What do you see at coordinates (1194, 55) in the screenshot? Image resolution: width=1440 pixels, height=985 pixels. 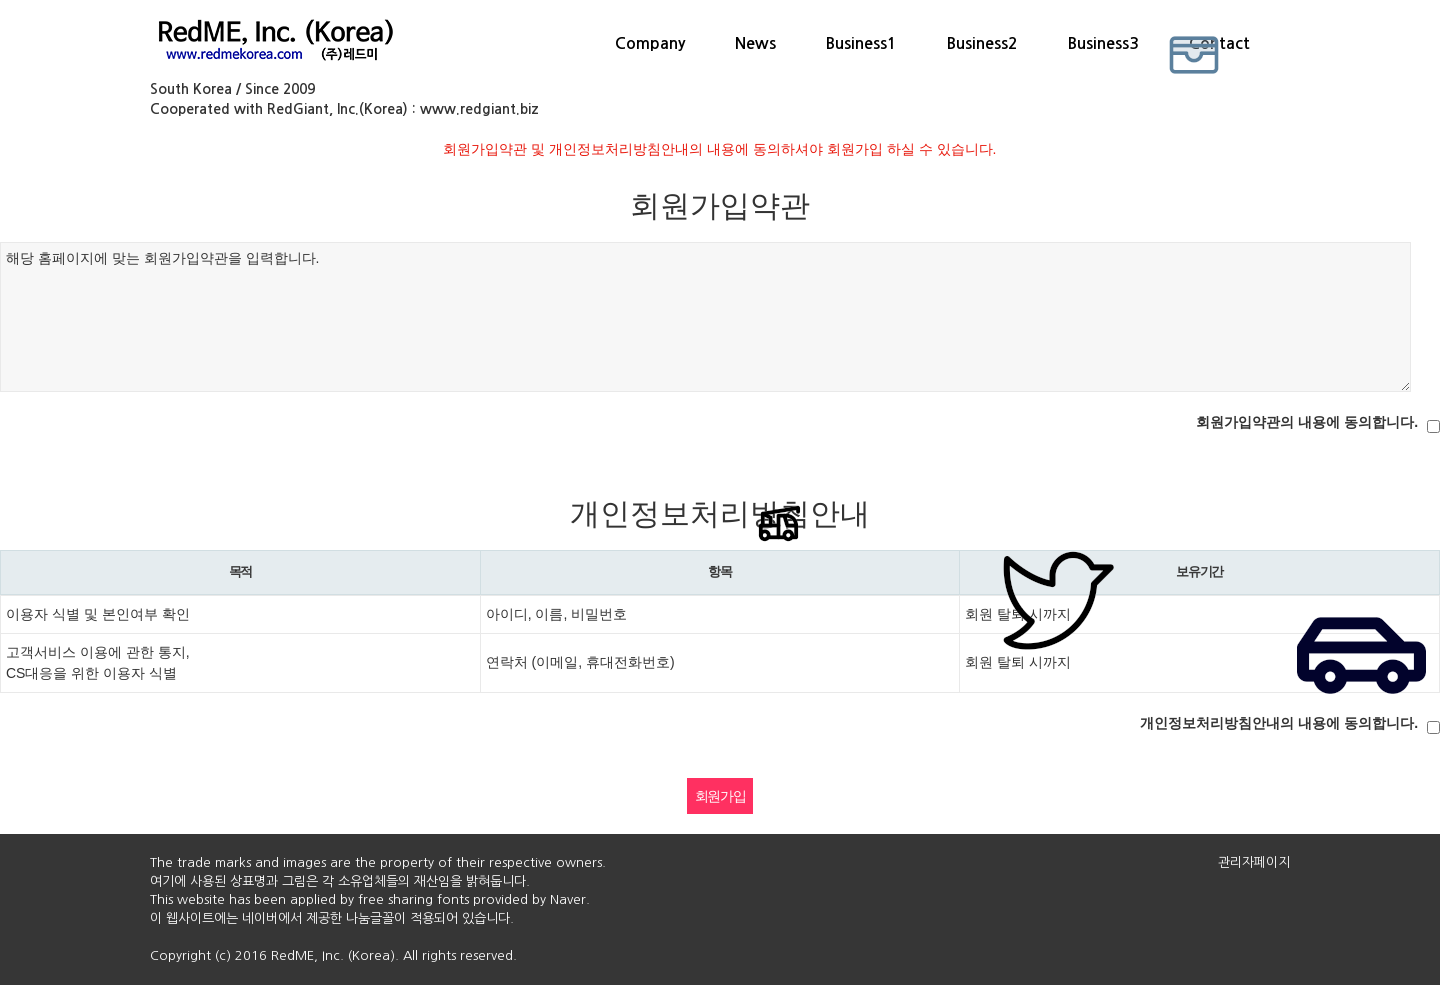 I see `access your wallet or saved payment methods` at bounding box center [1194, 55].